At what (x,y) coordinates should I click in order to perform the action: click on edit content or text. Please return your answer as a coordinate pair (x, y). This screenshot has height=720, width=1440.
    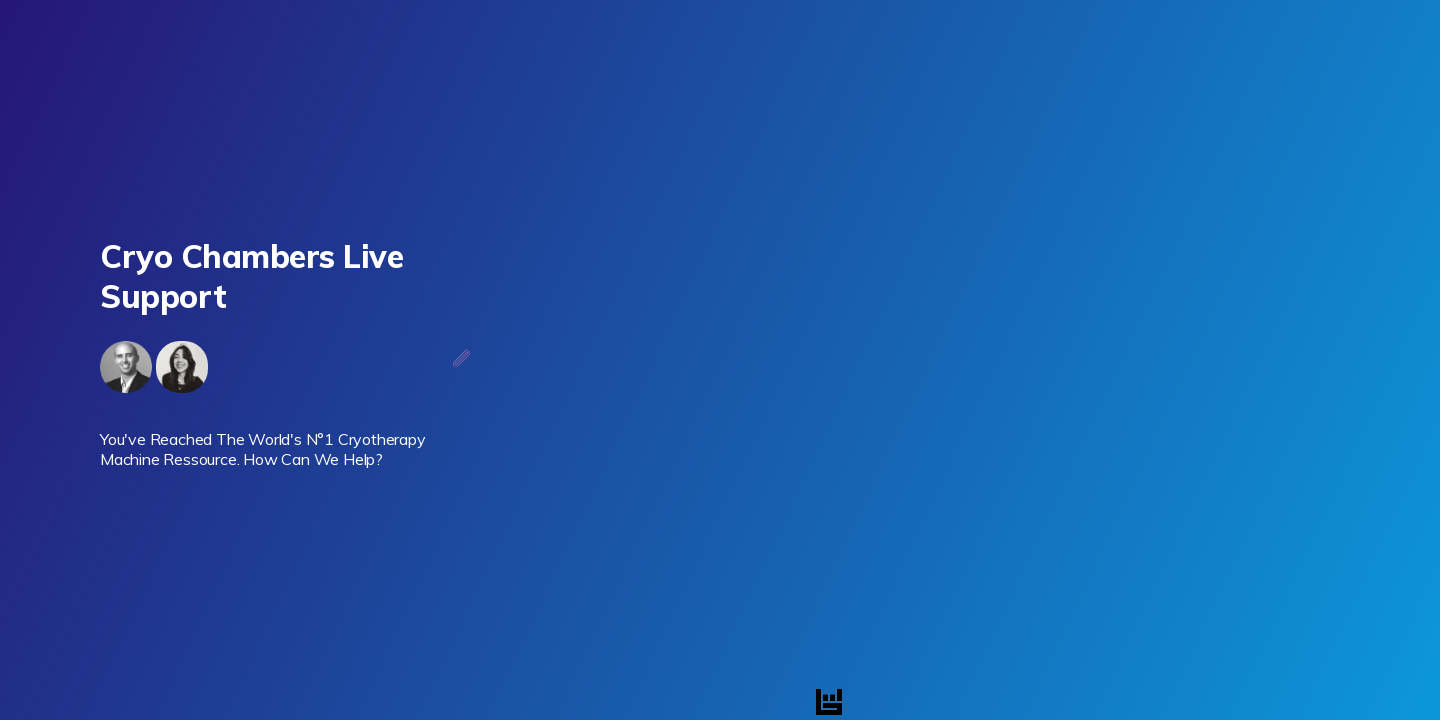
    Looking at the image, I should click on (462, 358).